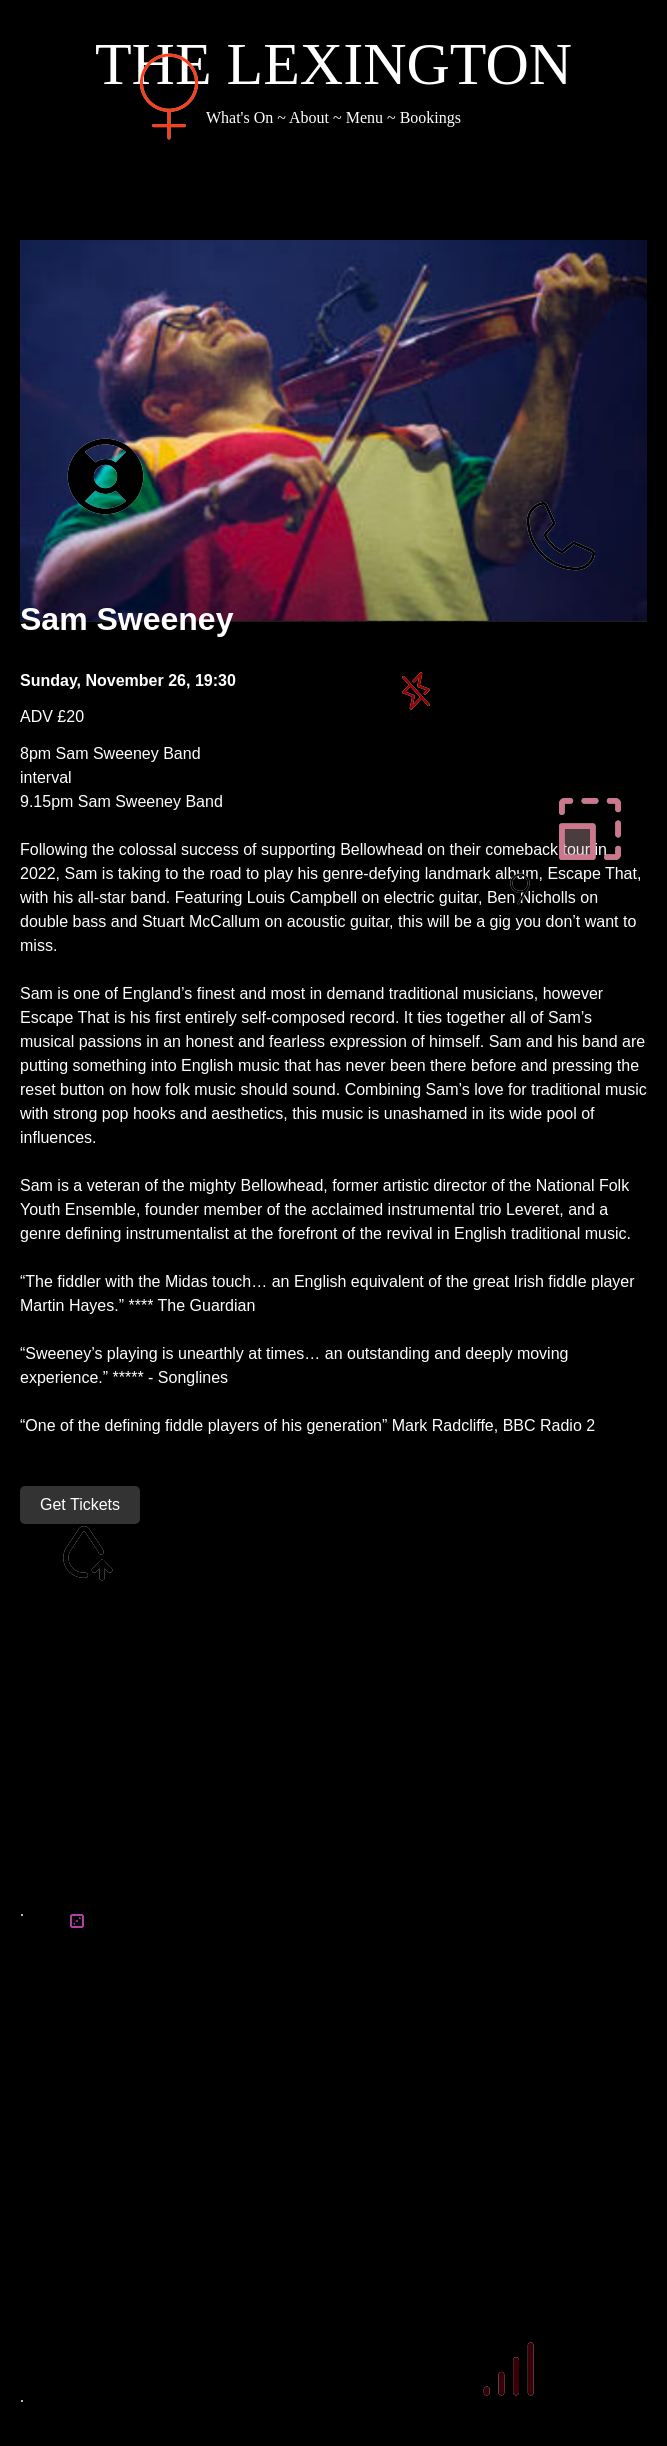 The image size is (667, 2446). What do you see at coordinates (520, 889) in the screenshot?
I see `indicates the number nine in a list or sequence` at bounding box center [520, 889].